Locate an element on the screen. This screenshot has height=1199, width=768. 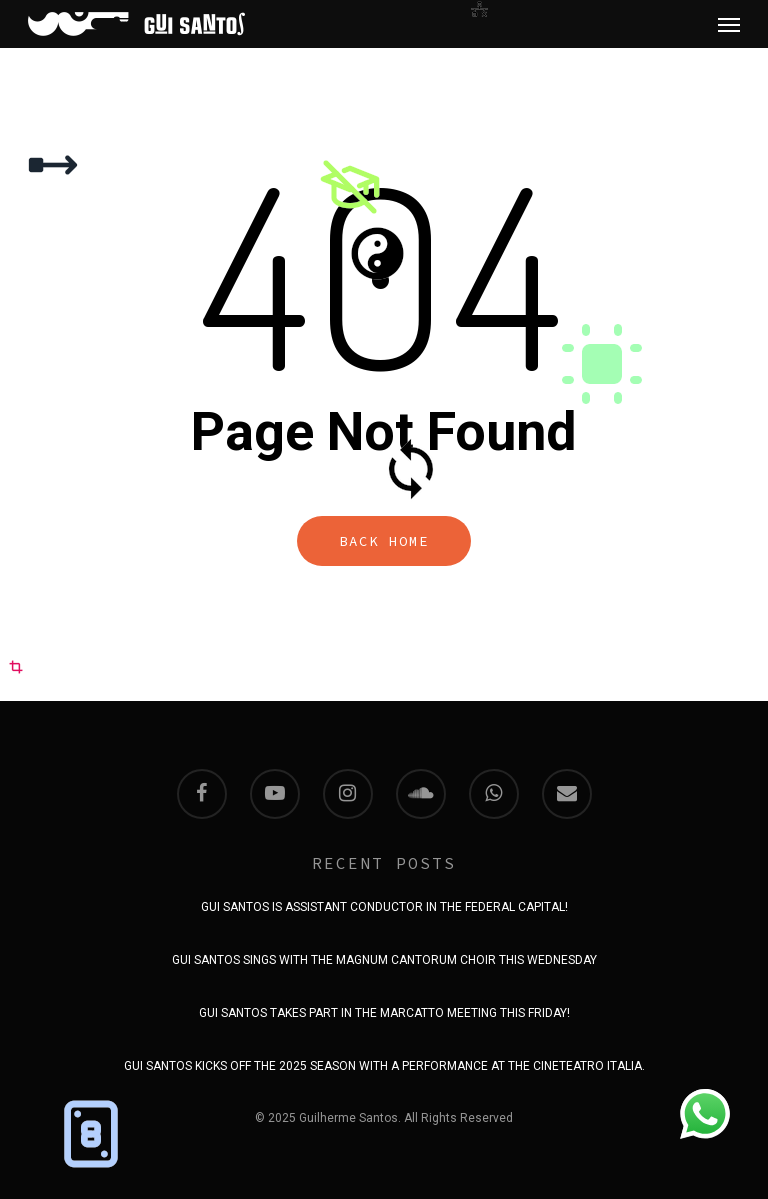
select or create an artboard is located at coordinates (602, 364).